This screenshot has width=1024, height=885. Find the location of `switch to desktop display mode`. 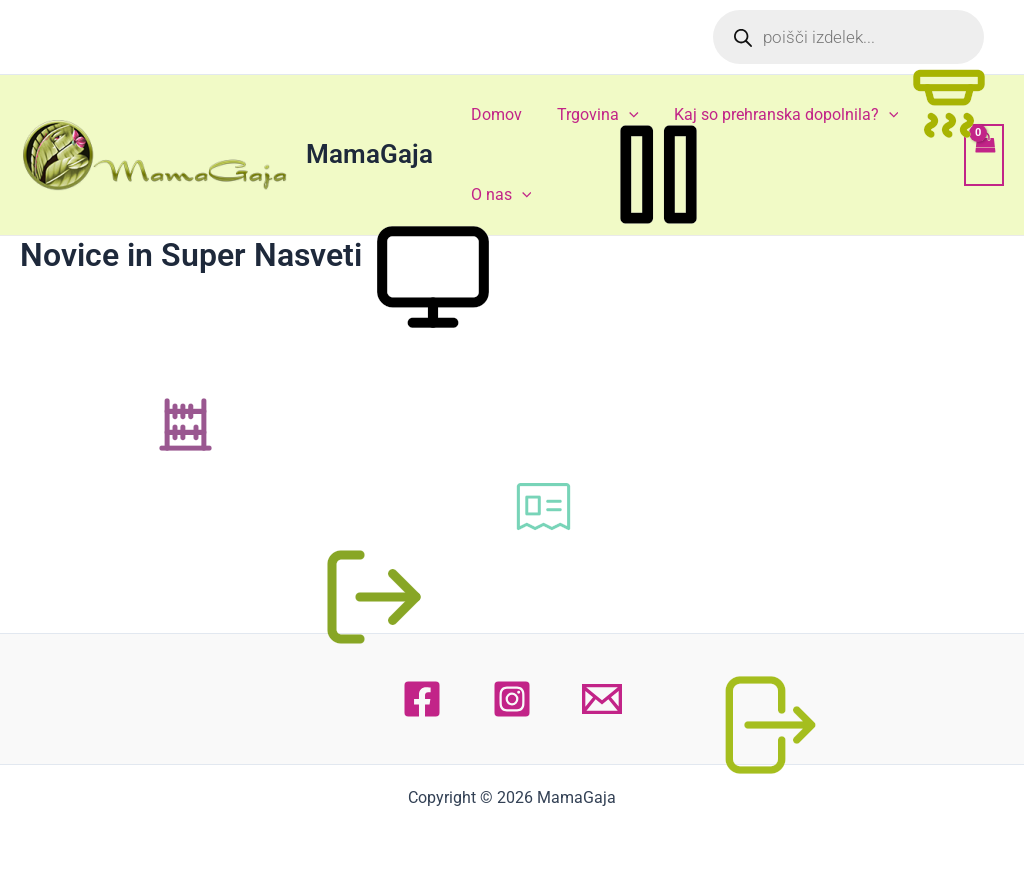

switch to desktop display mode is located at coordinates (433, 277).